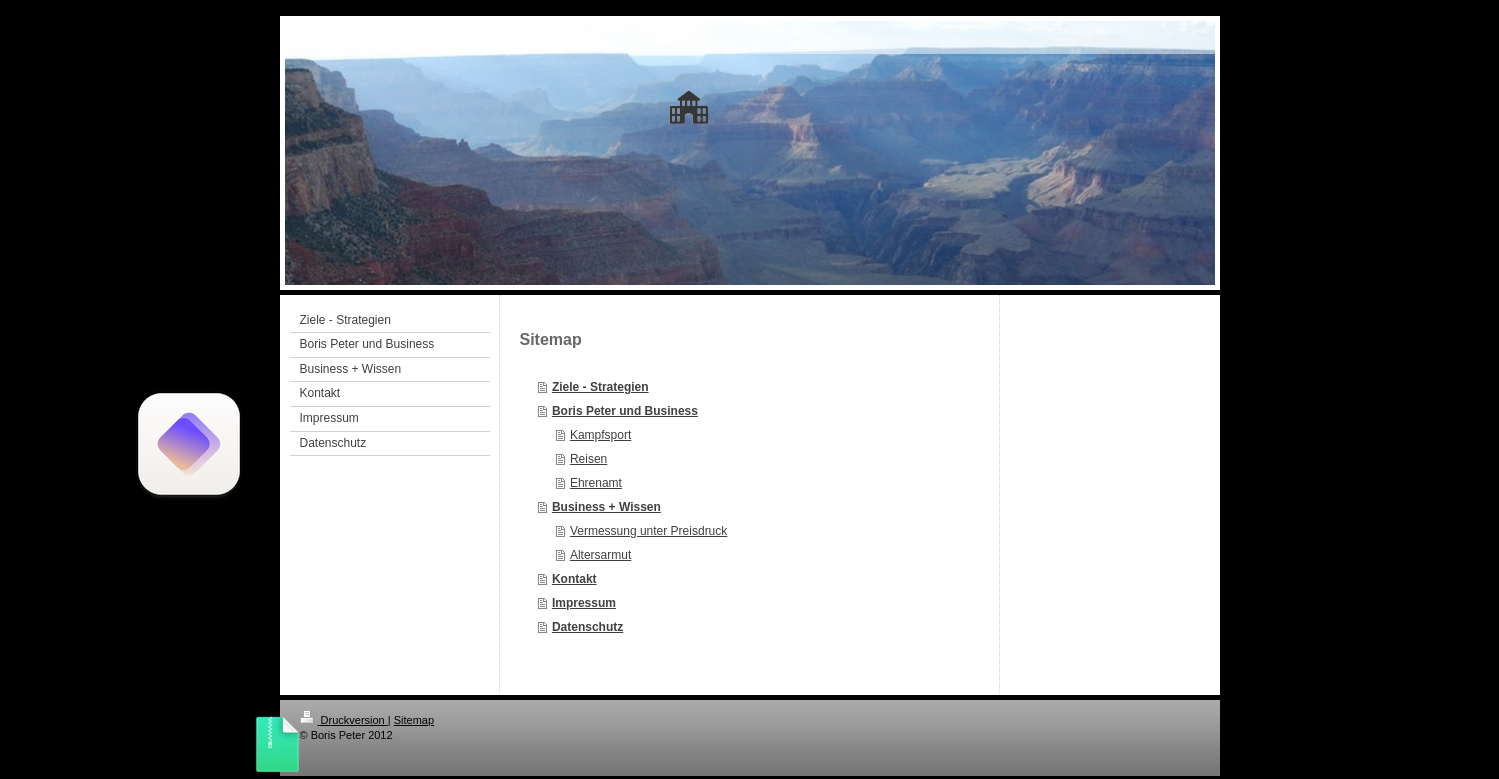 The height and width of the screenshot is (779, 1499). Describe the element at coordinates (687, 108) in the screenshot. I see `access educational apps and resources` at that location.